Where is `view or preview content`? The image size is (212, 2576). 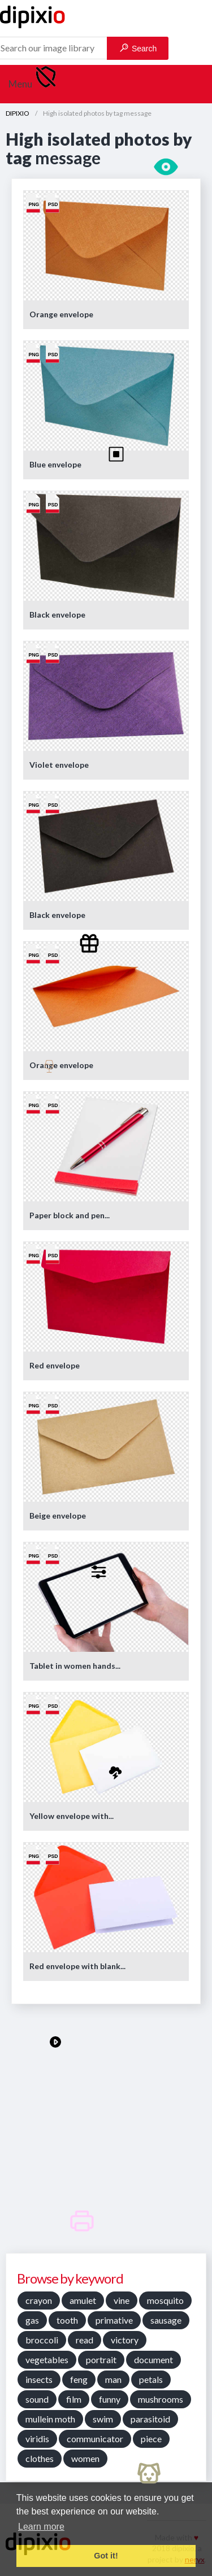 view or preview content is located at coordinates (166, 167).